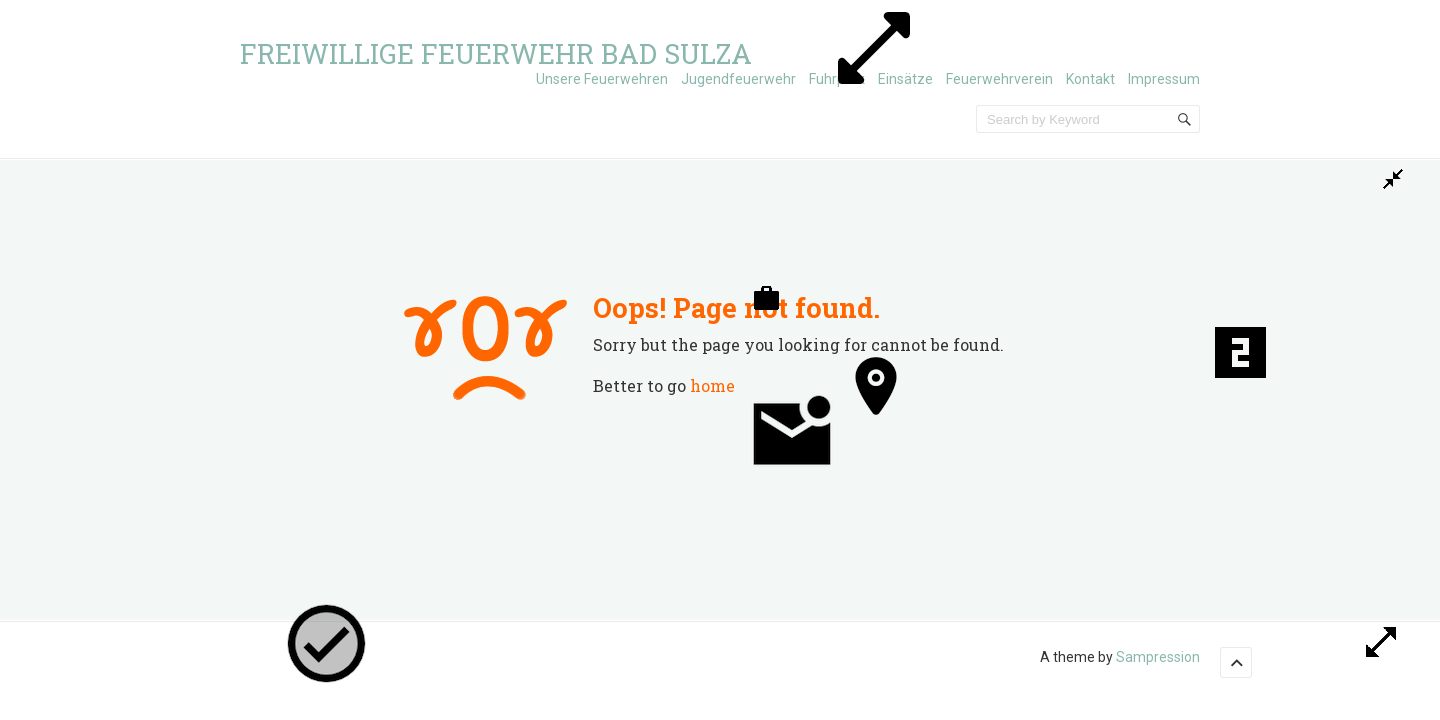  Describe the element at coordinates (326, 643) in the screenshot. I see `indicates task or action completed successfully` at that location.